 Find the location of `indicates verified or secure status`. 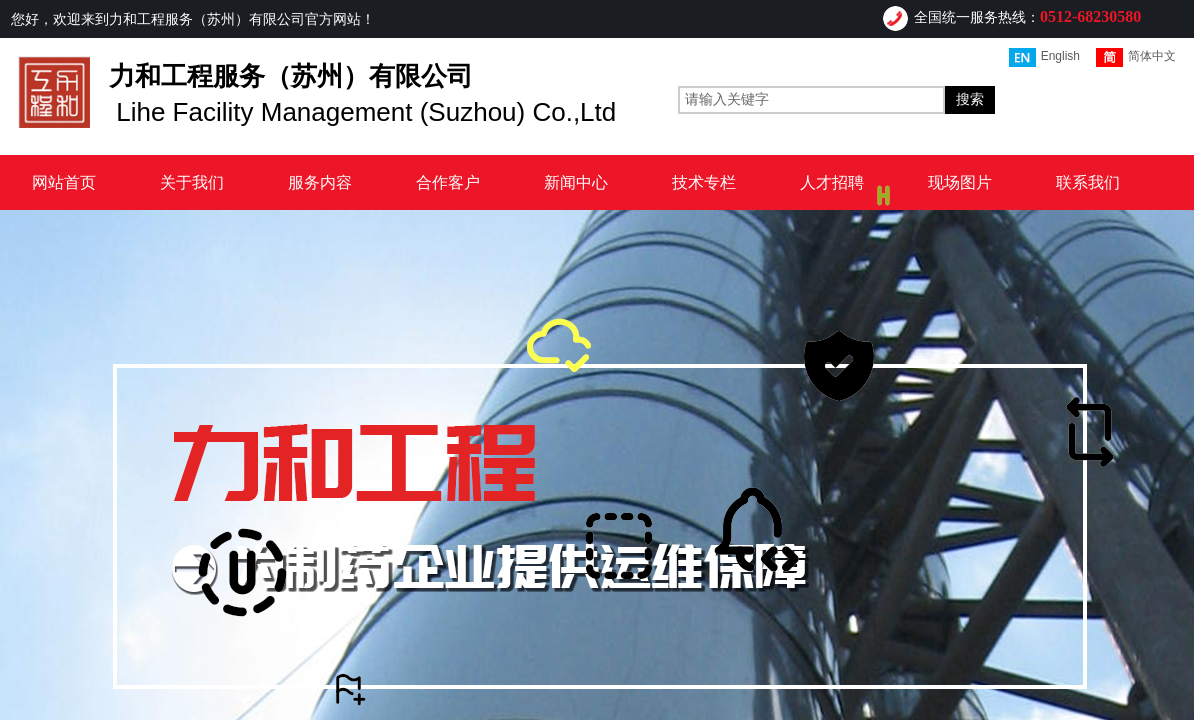

indicates verified or secure status is located at coordinates (839, 366).